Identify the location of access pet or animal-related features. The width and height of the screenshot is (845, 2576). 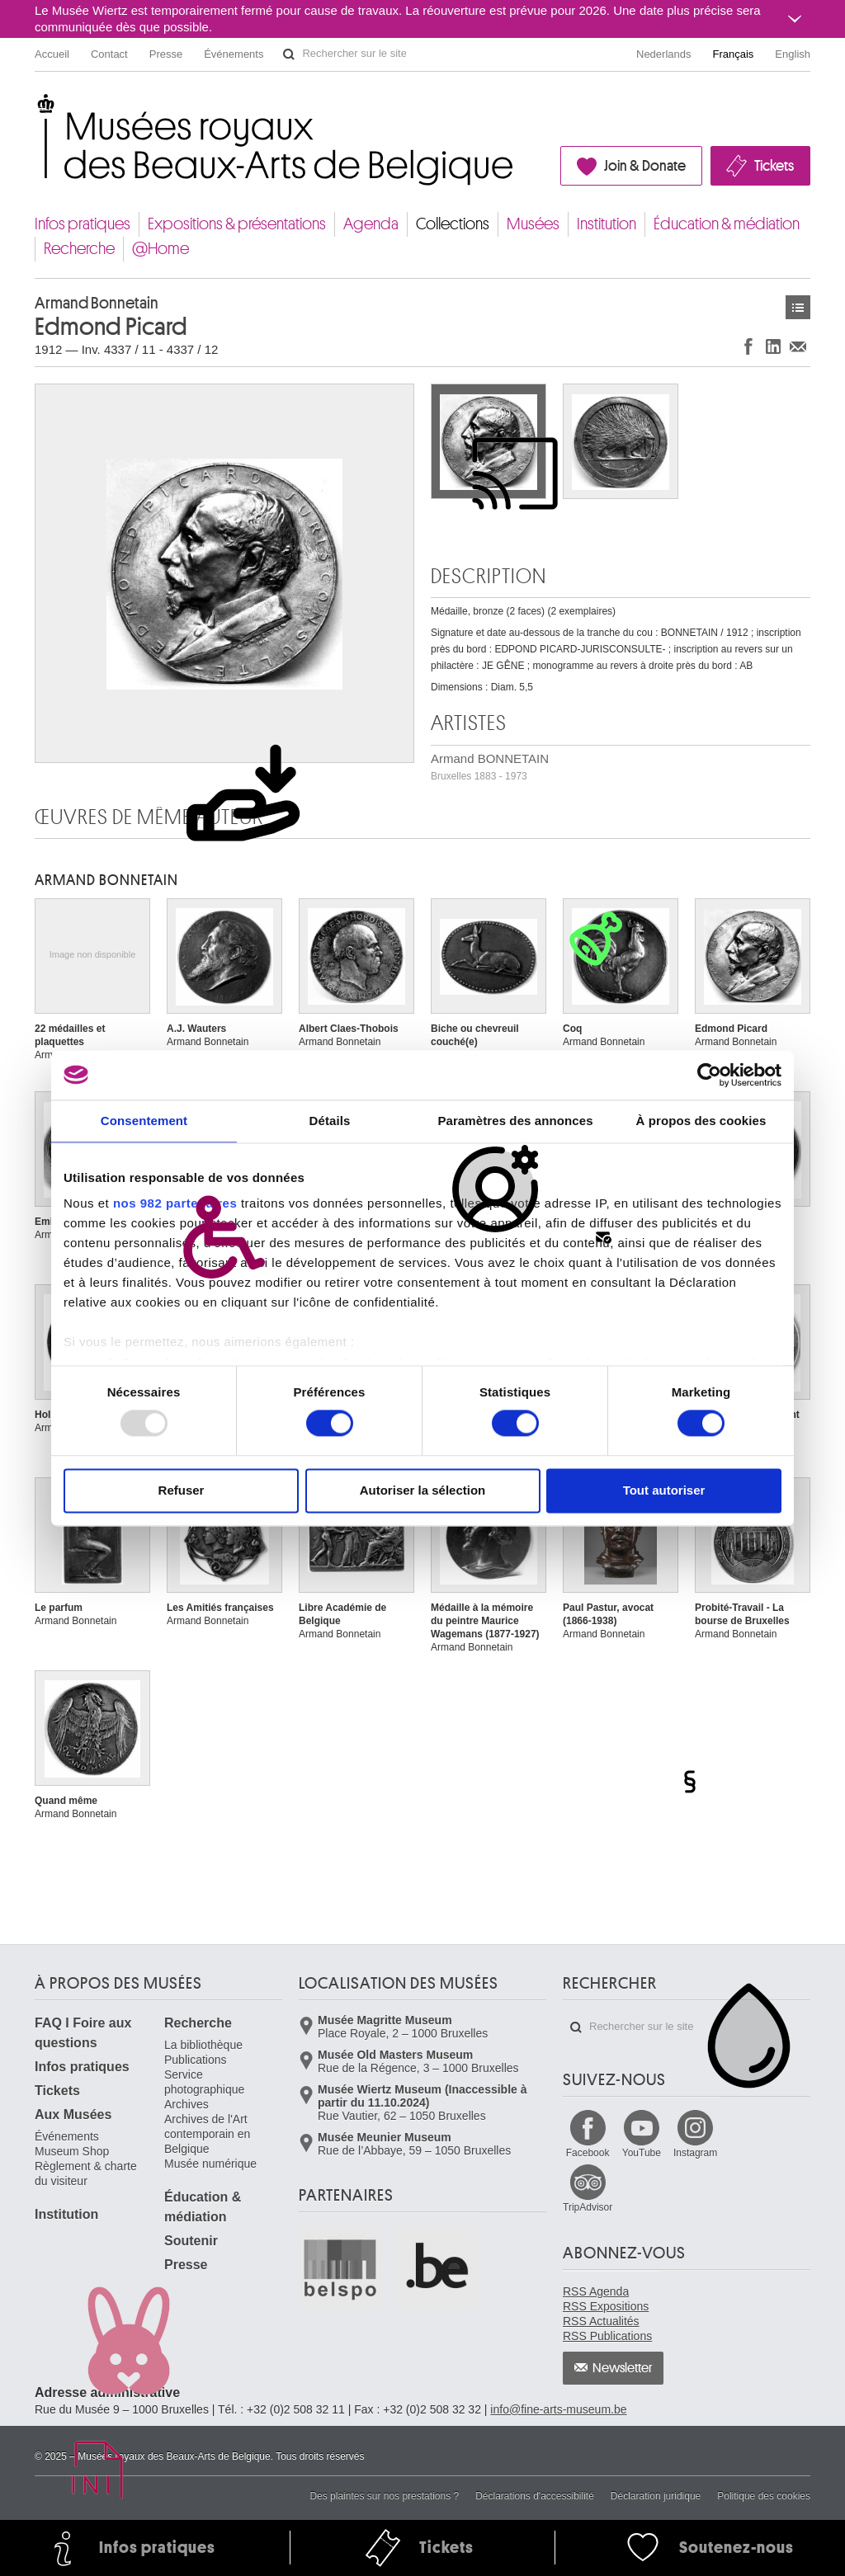
(129, 2343).